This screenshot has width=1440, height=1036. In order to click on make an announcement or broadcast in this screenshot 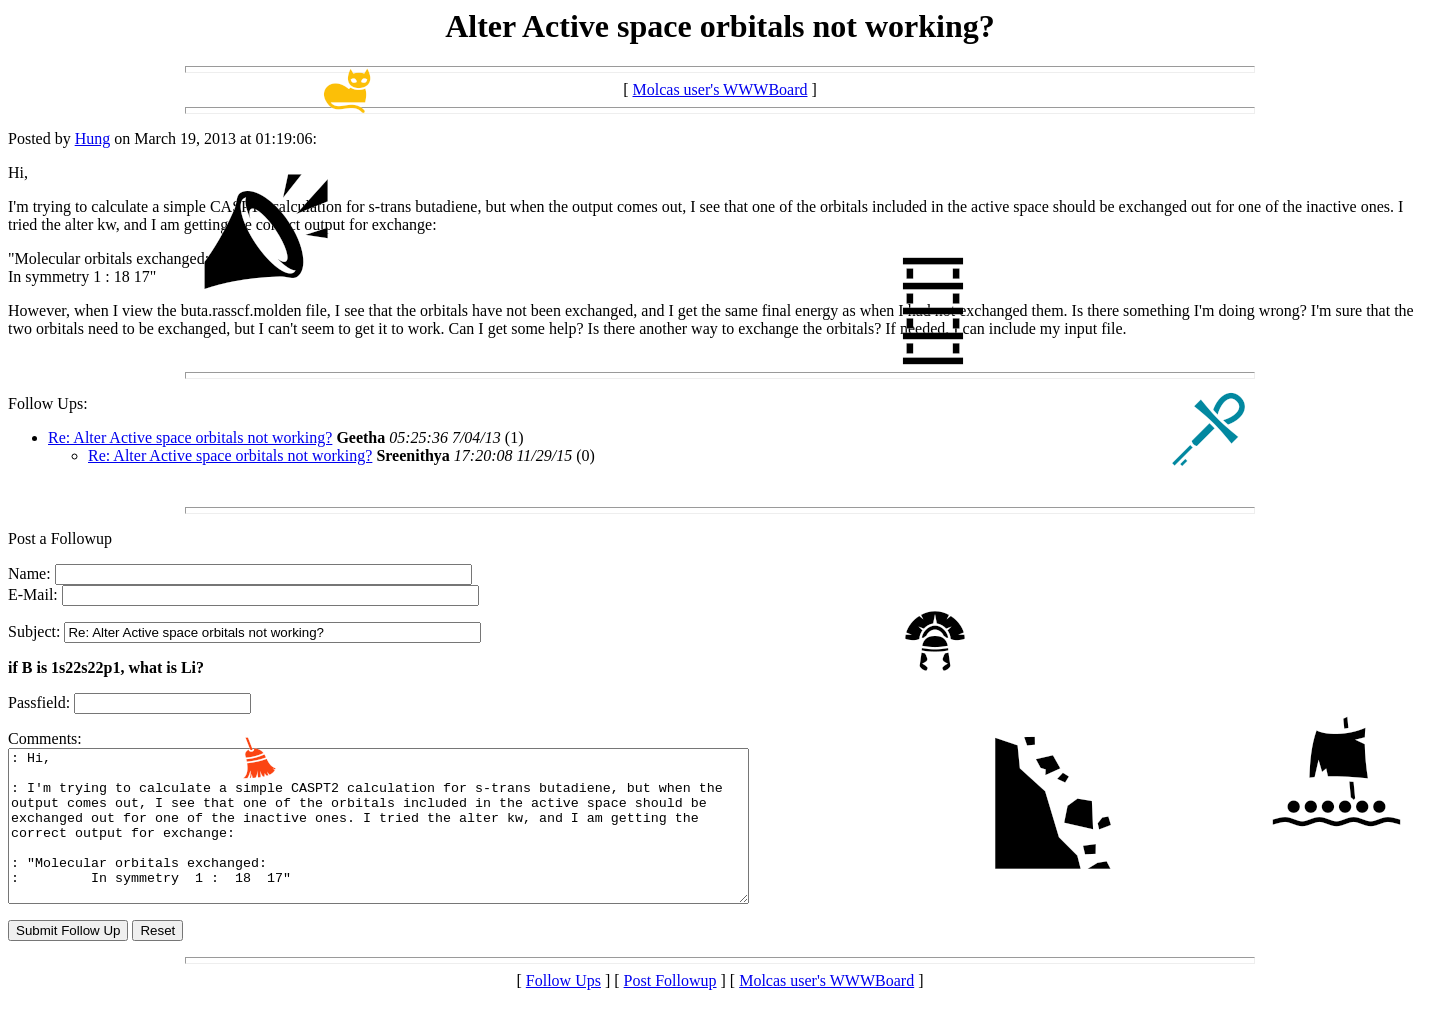, I will do `click(266, 237)`.